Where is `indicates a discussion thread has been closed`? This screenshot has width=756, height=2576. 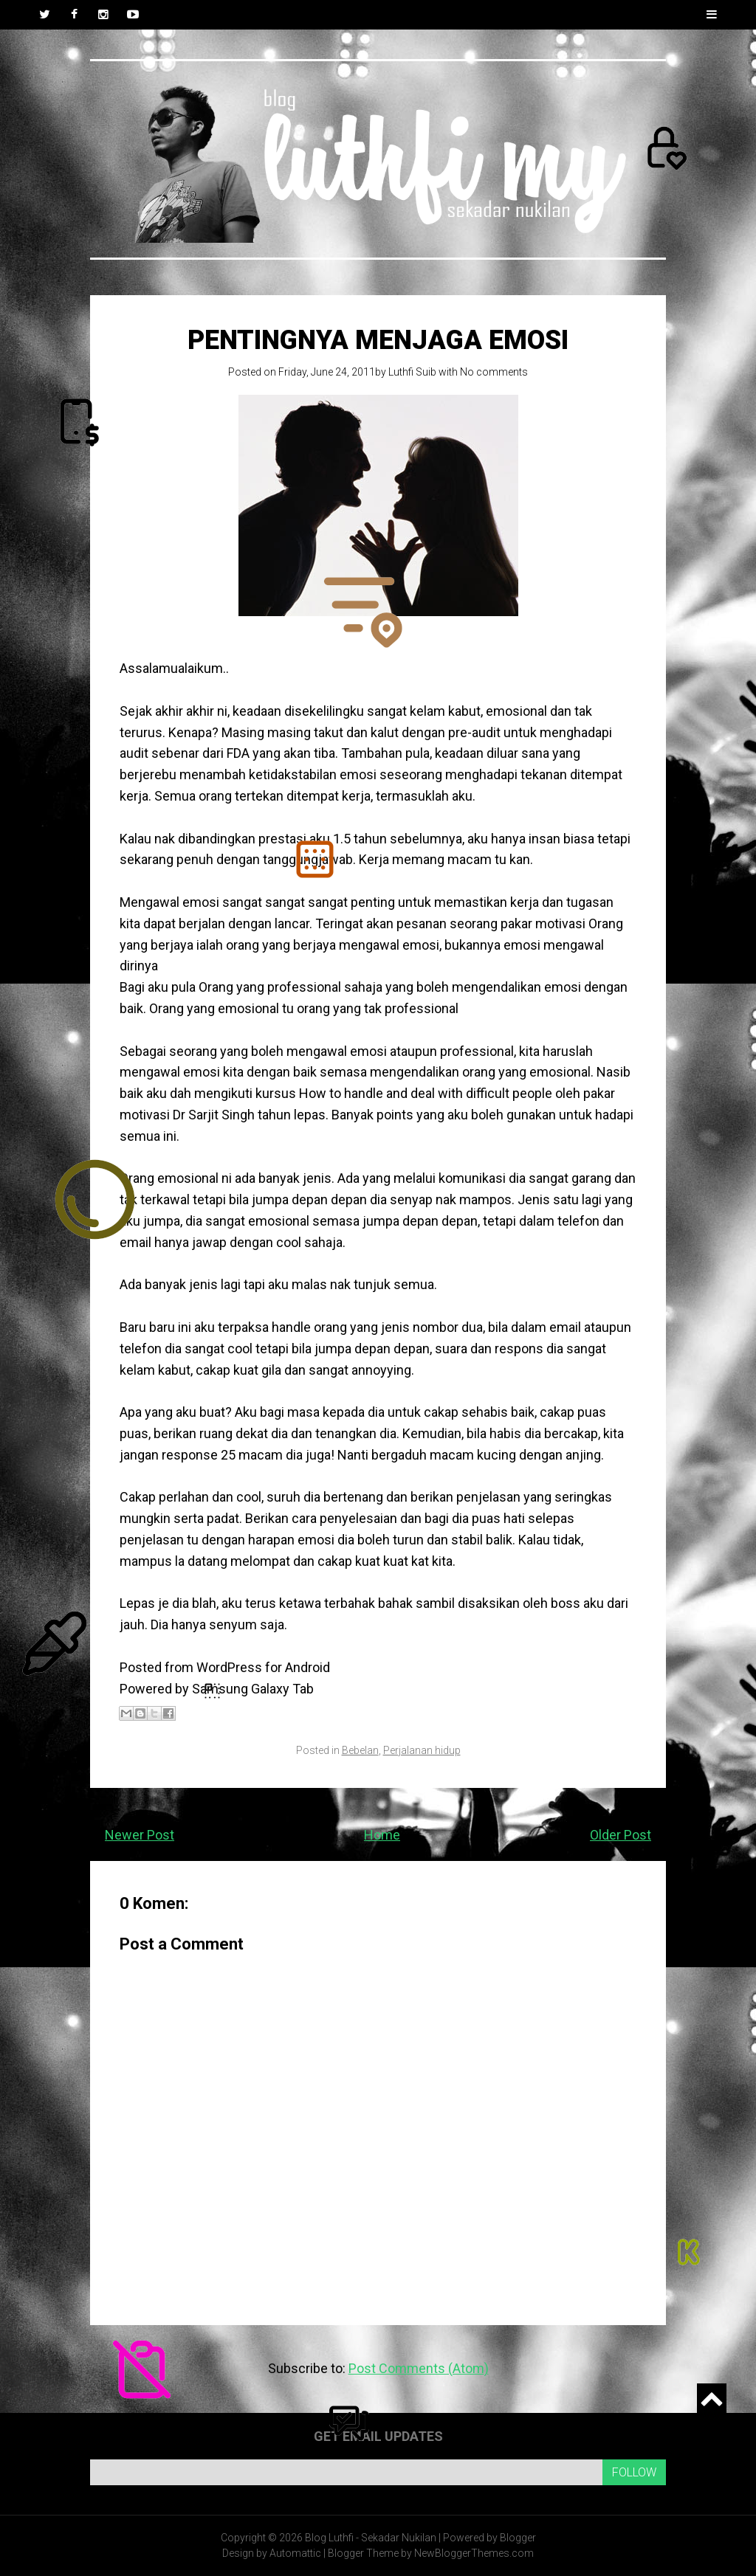 indicates a discussion thread has been closed is located at coordinates (349, 2423).